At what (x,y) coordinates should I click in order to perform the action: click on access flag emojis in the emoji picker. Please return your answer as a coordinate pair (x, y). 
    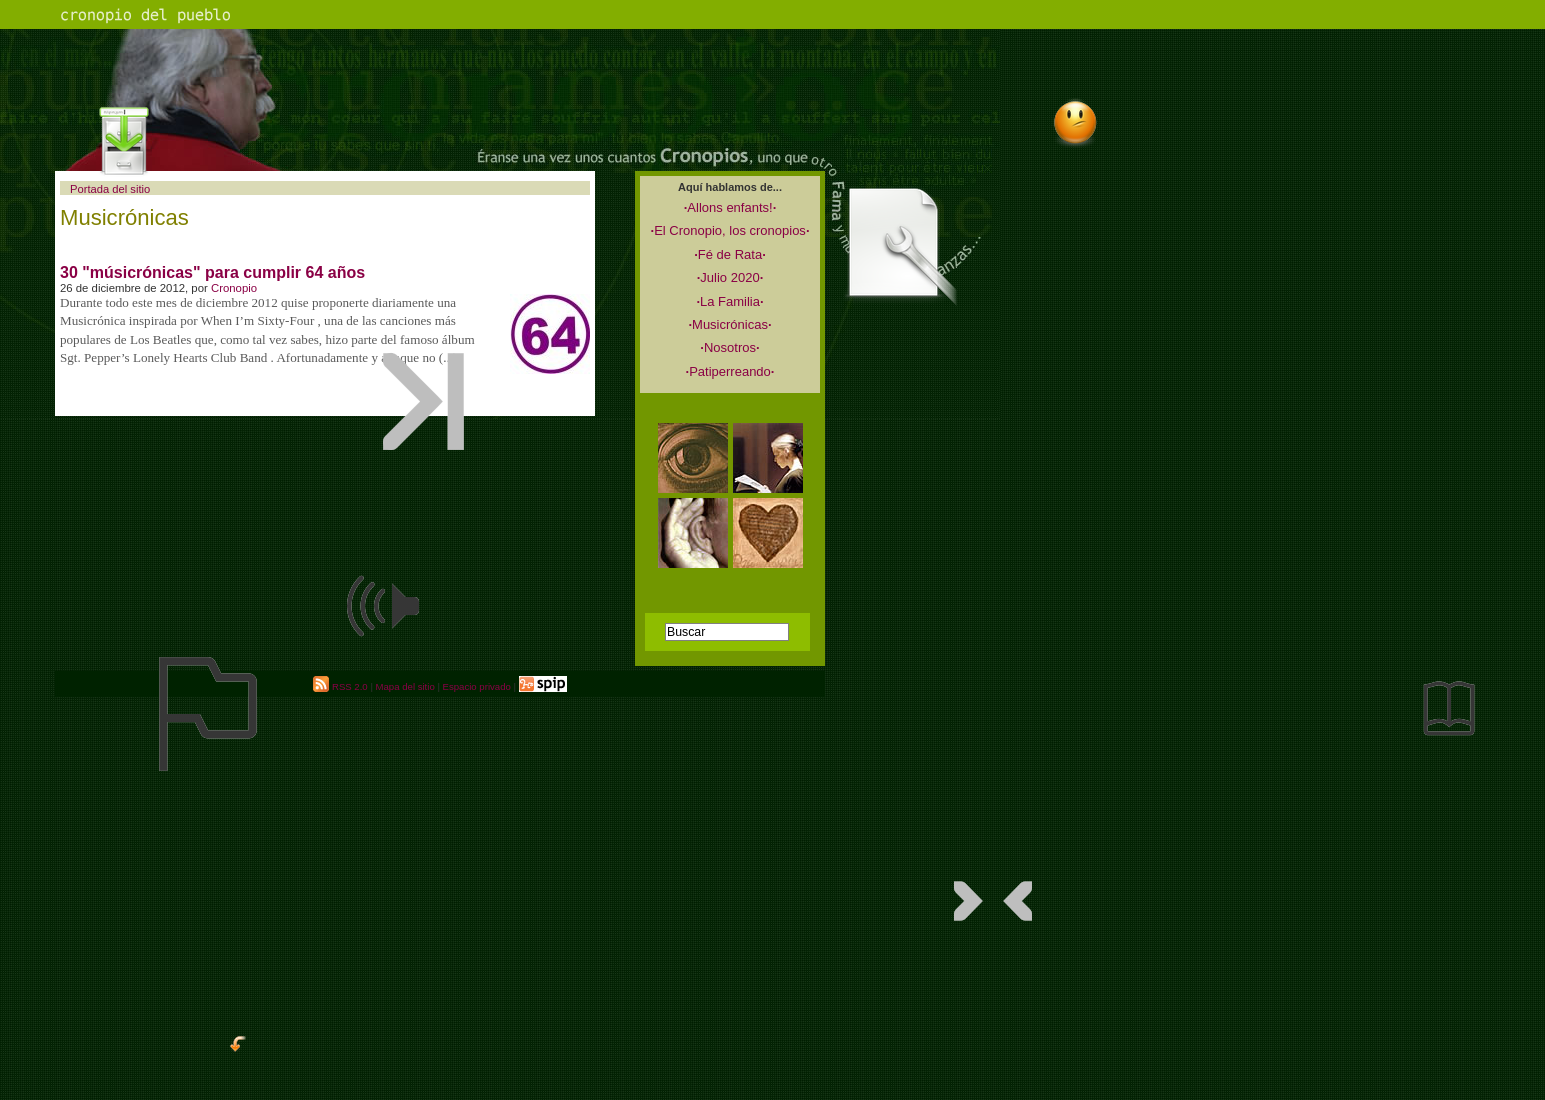
    Looking at the image, I should click on (208, 714).